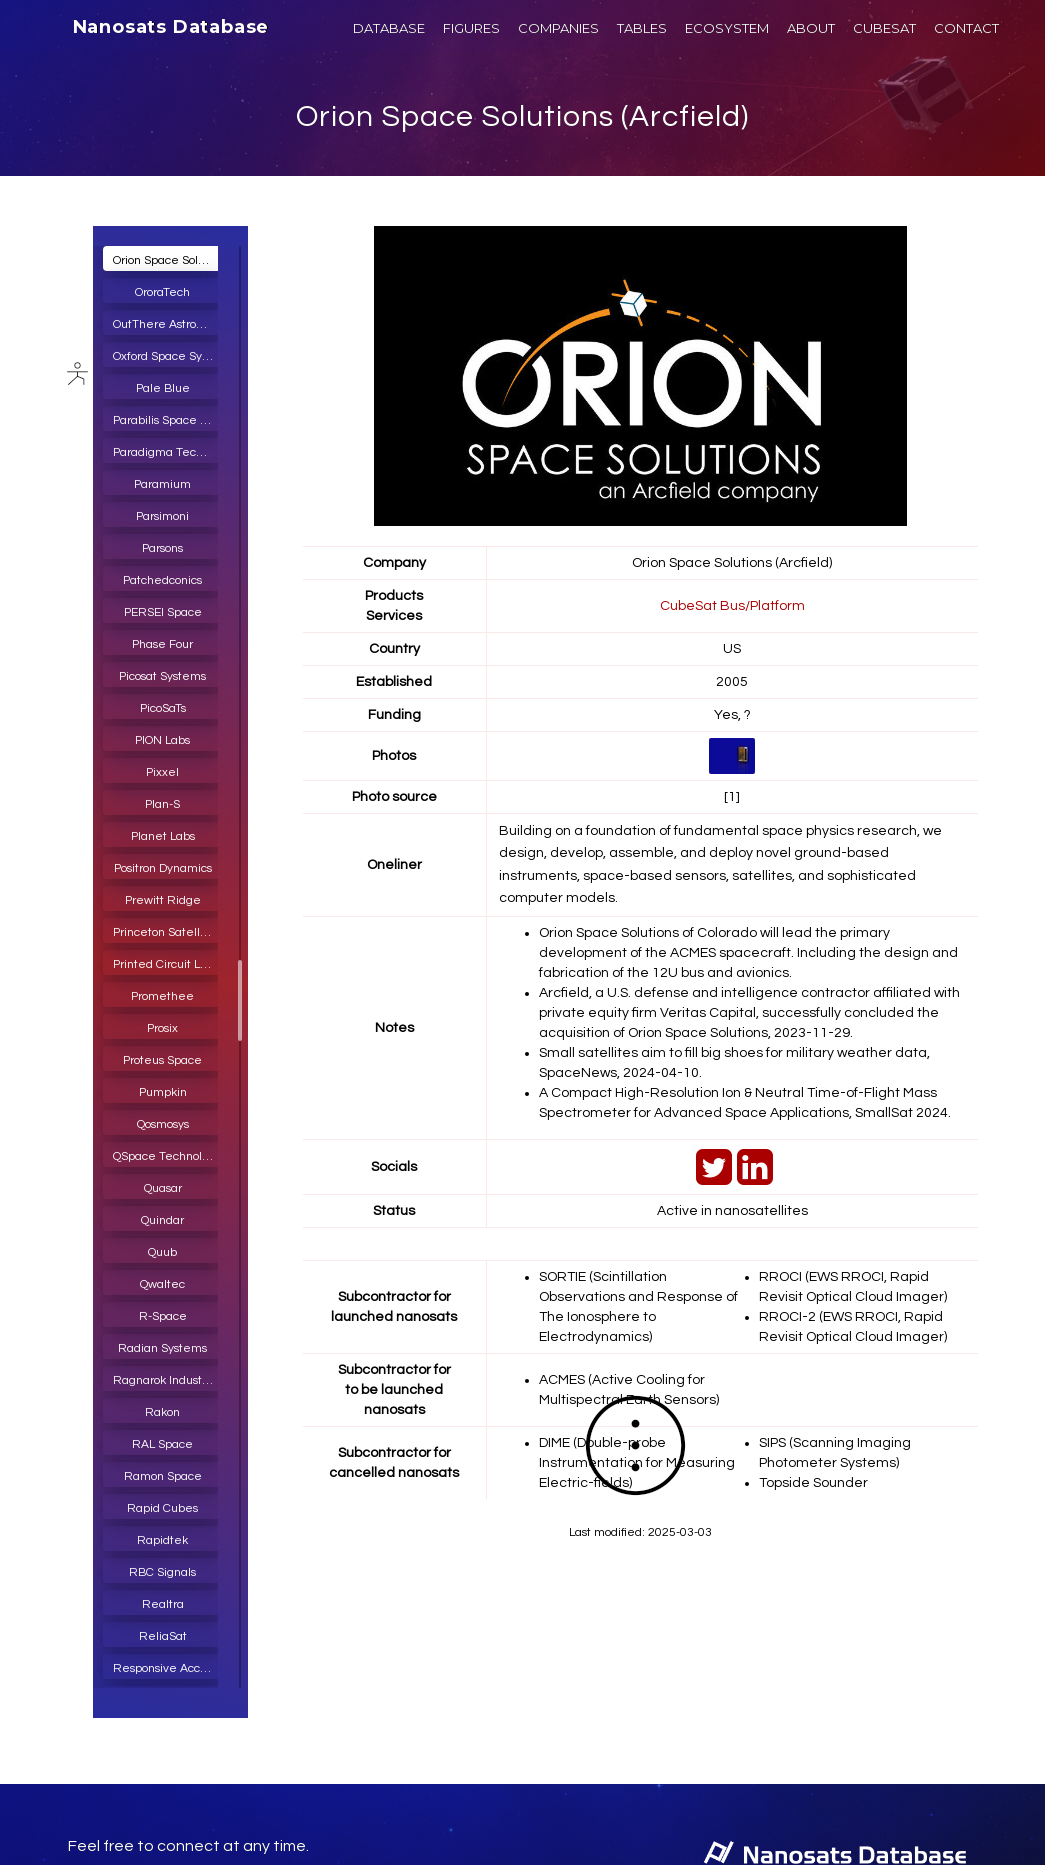  What do you see at coordinates (635, 1445) in the screenshot?
I see `access more options or actions` at bounding box center [635, 1445].